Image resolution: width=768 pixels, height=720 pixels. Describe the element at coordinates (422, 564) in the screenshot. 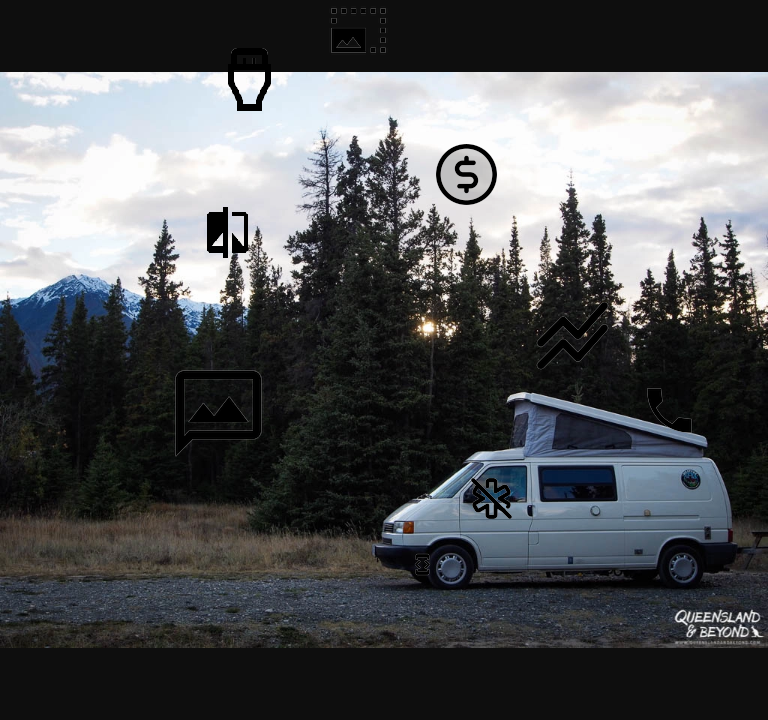

I see `enable developer mode on device` at that location.